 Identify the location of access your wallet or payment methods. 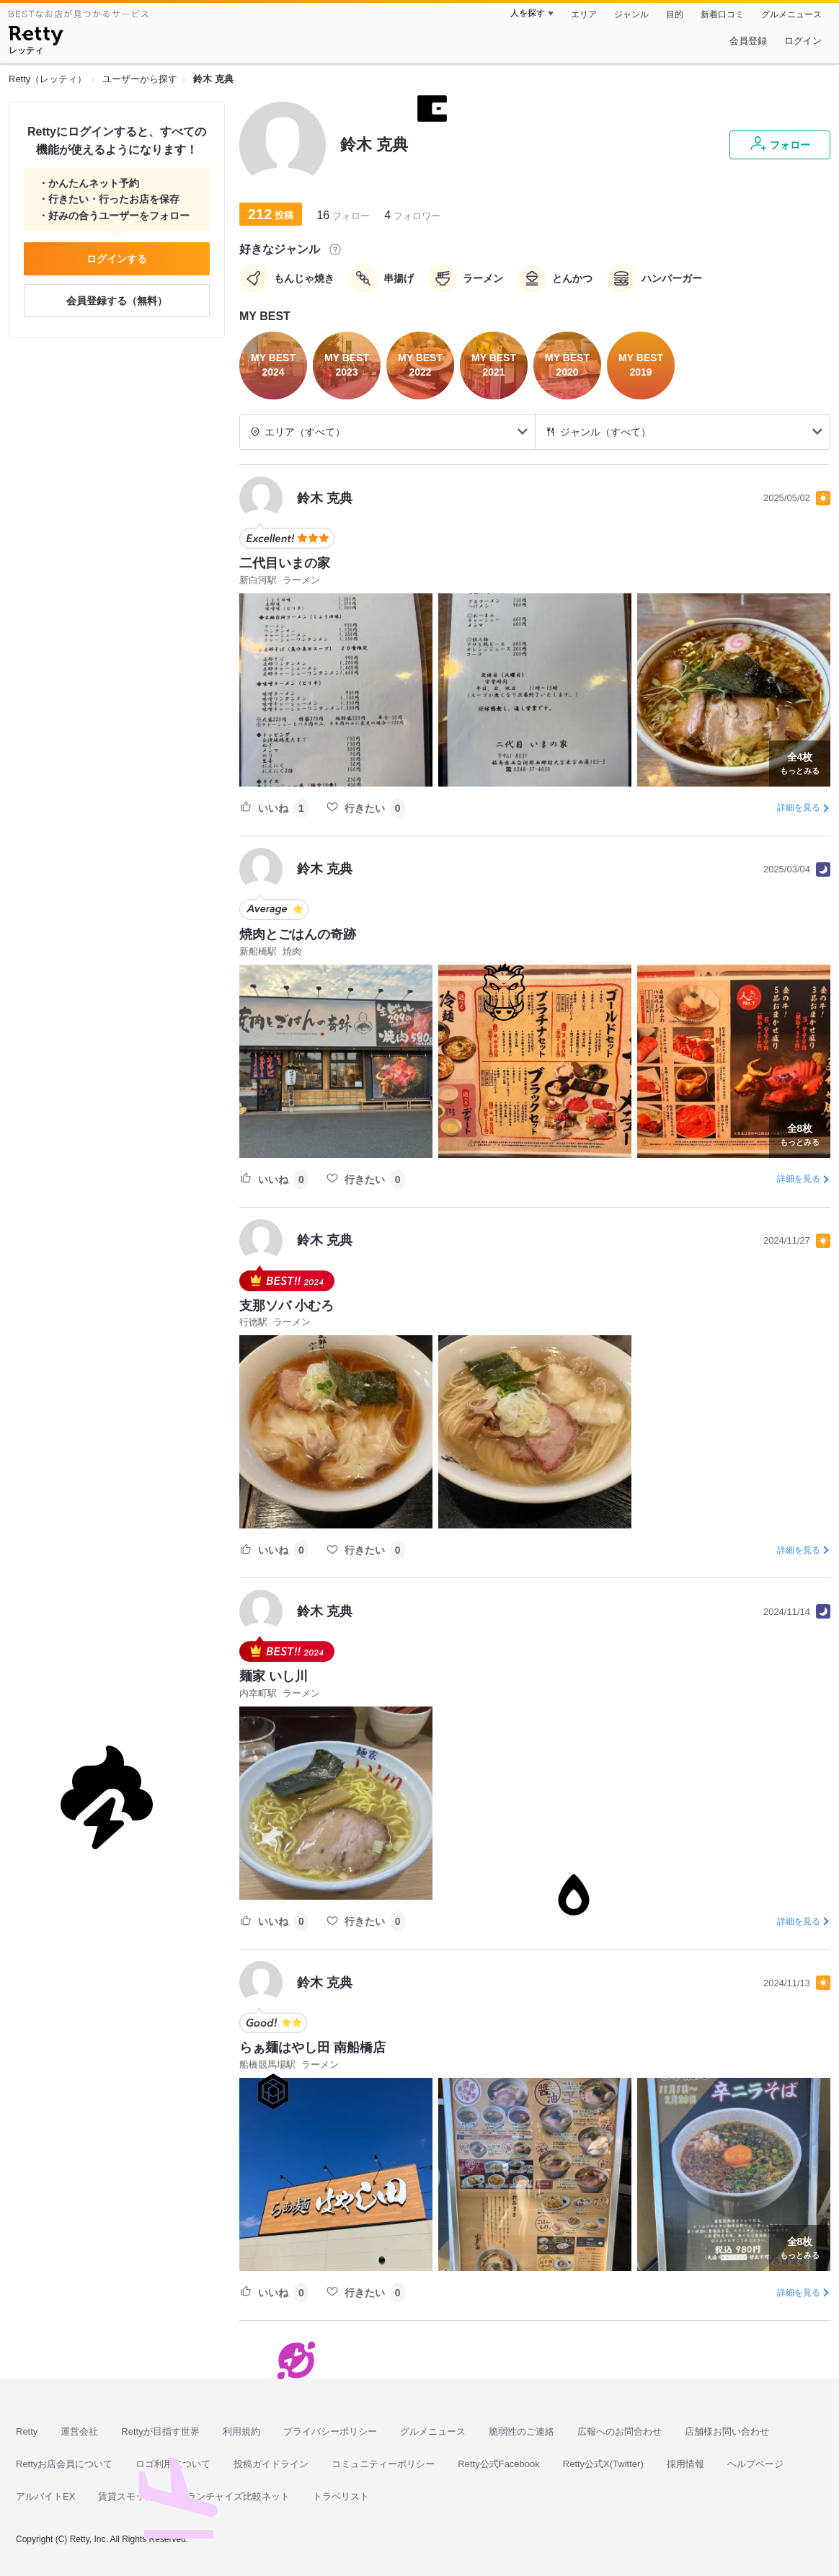
(432, 108).